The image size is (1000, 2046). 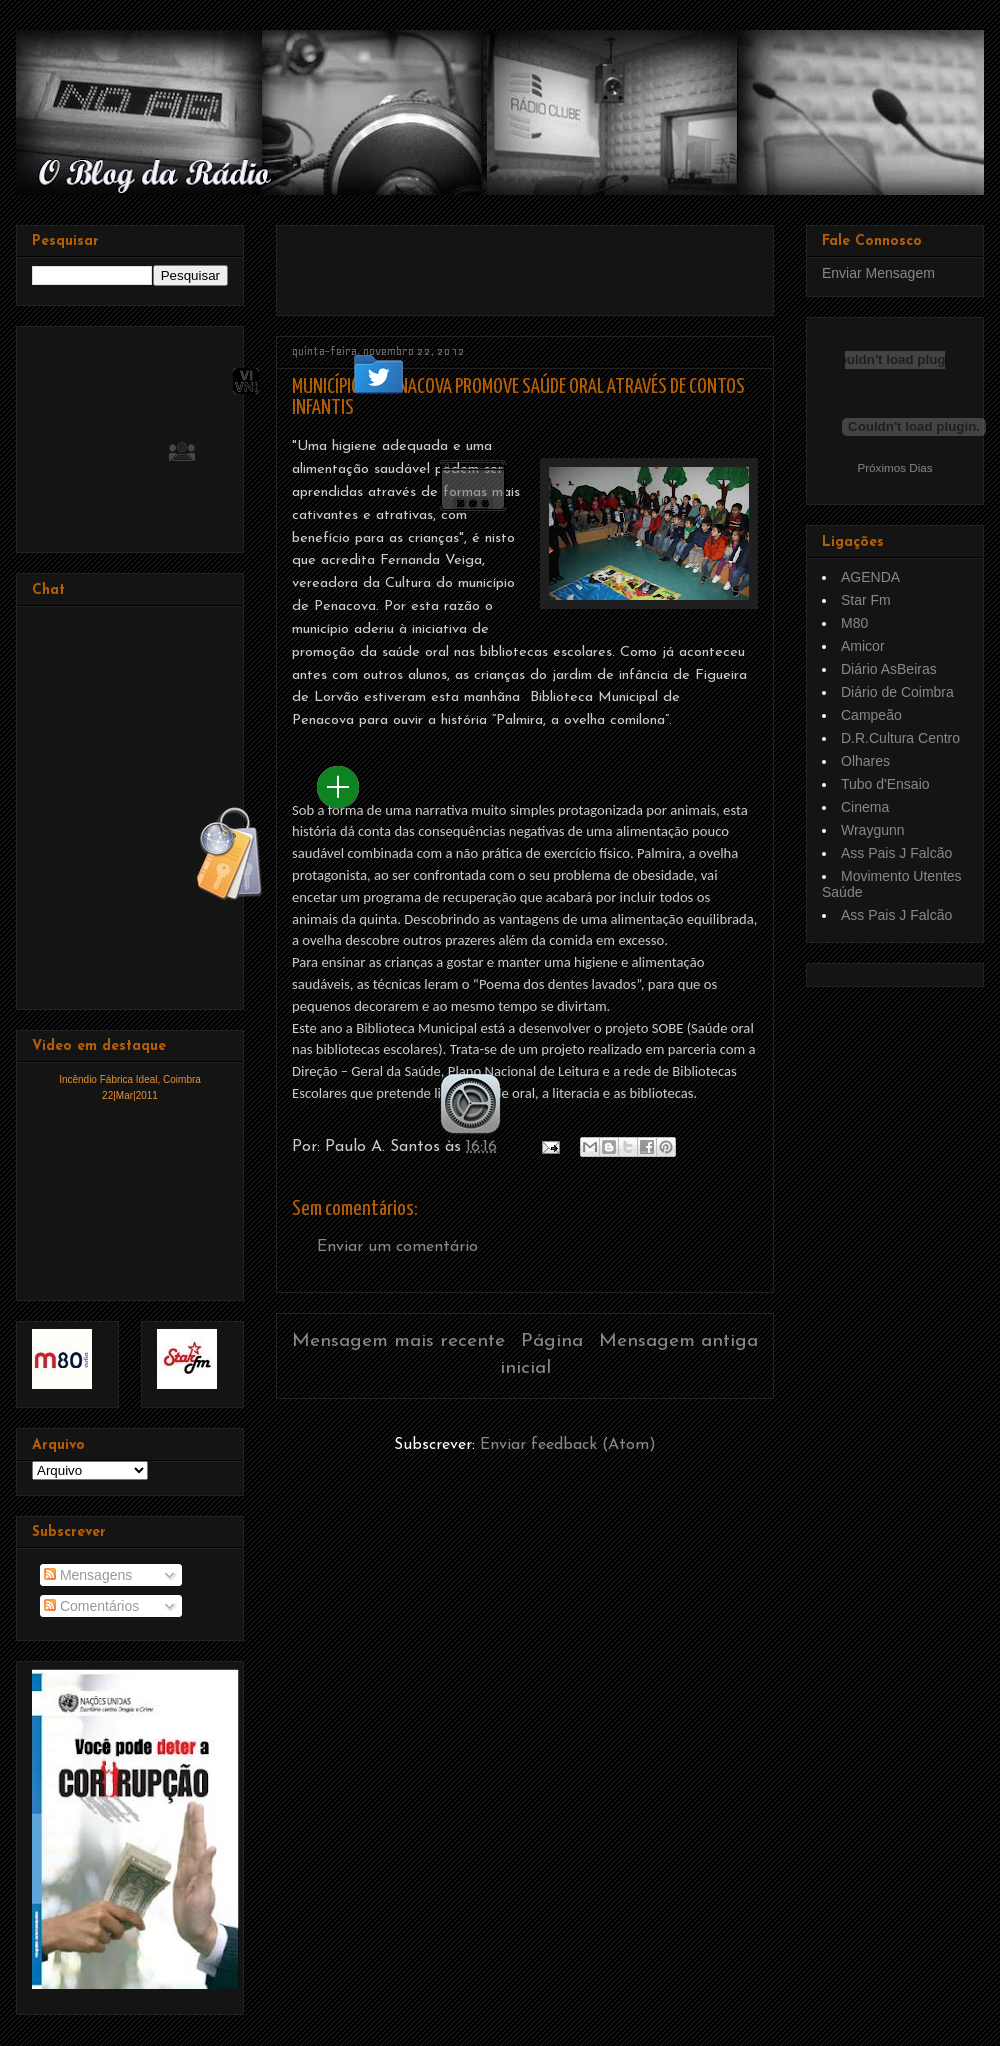 I want to click on access desktop folder in sidebar, so click(x=473, y=486).